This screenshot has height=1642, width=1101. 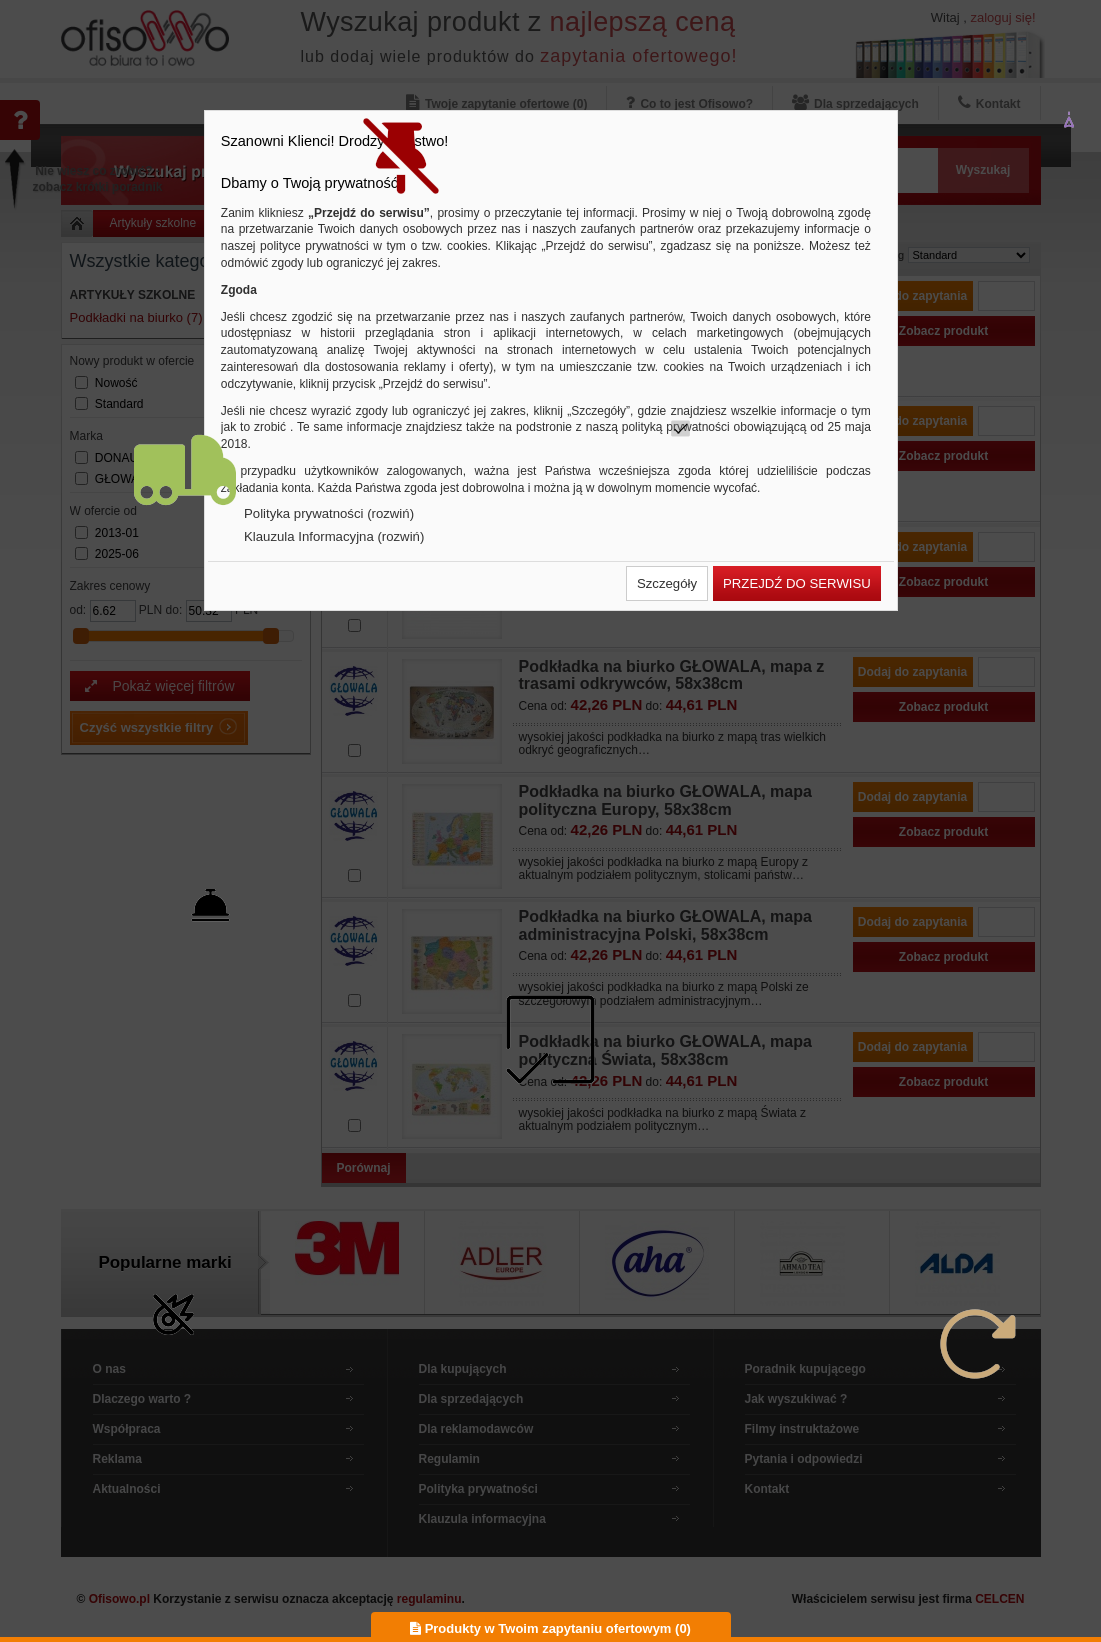 I want to click on navigate to current location, so click(x=1069, y=120).